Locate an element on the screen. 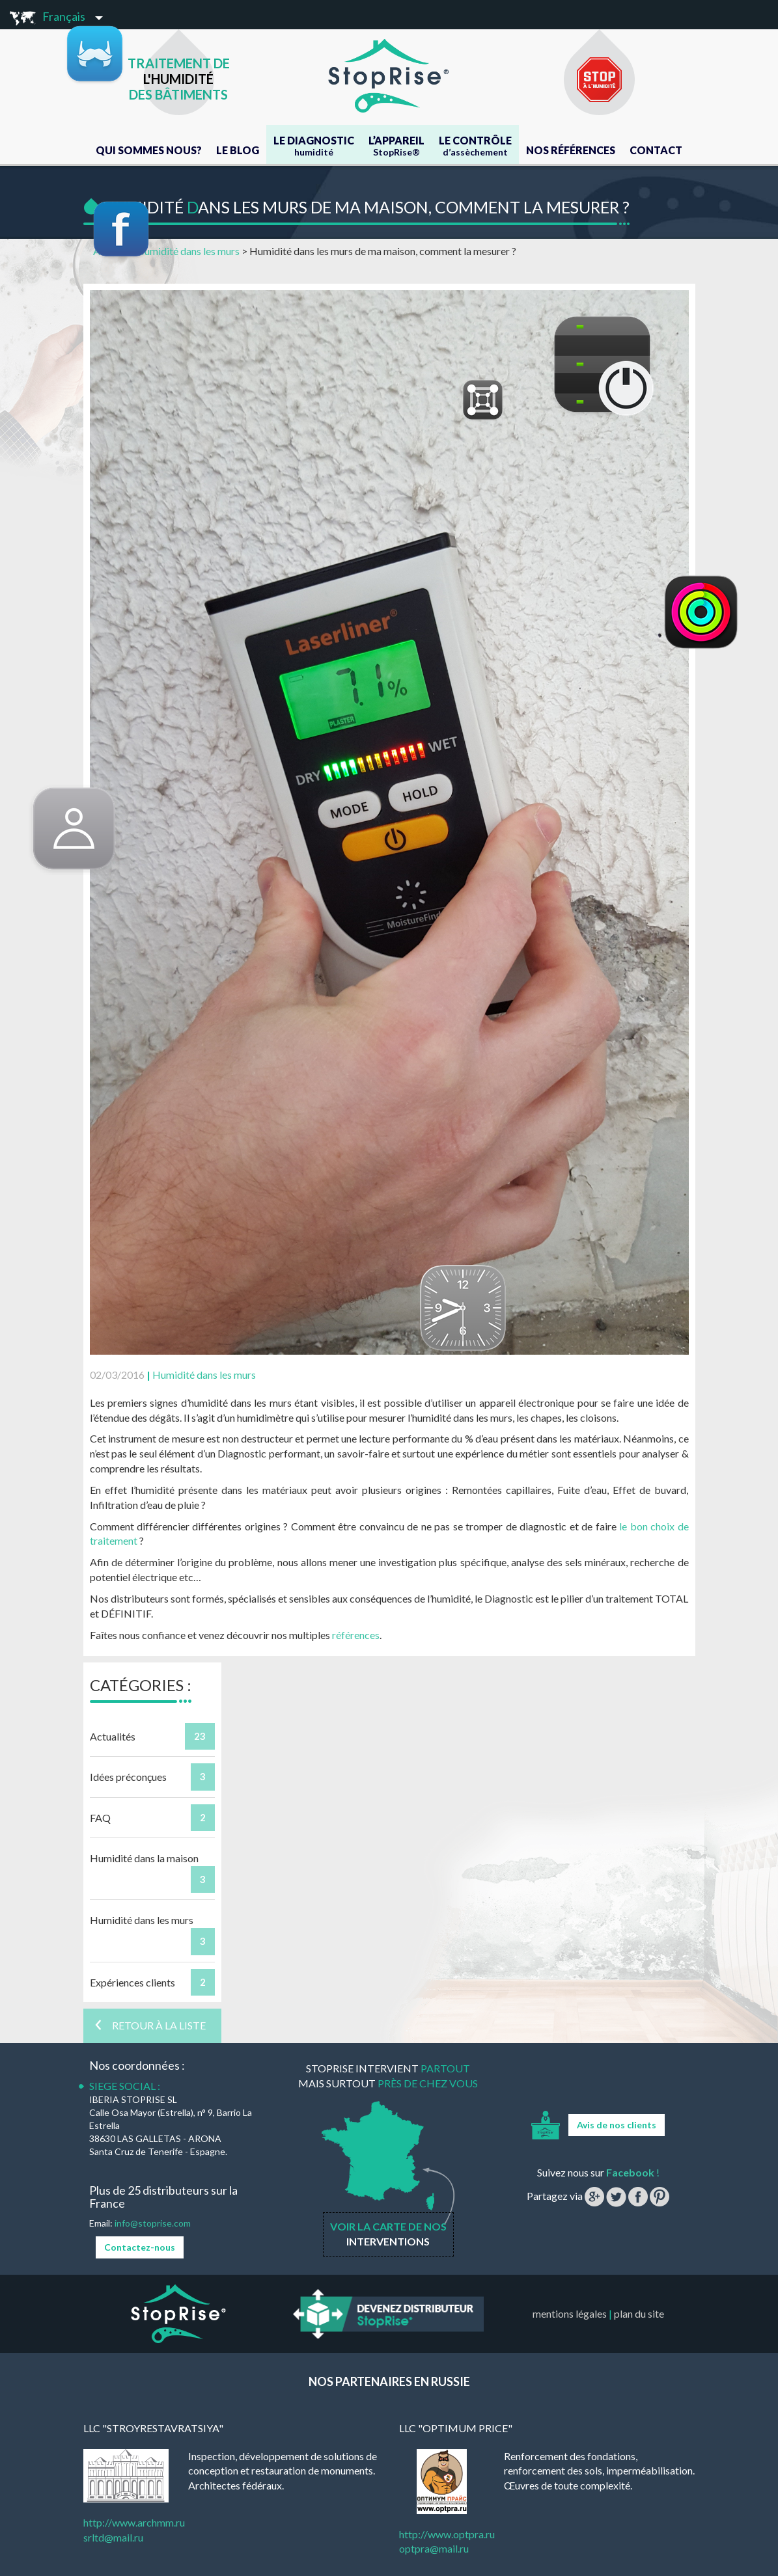 This screenshot has height=2576, width=778. open the clock app is located at coordinates (463, 1308).